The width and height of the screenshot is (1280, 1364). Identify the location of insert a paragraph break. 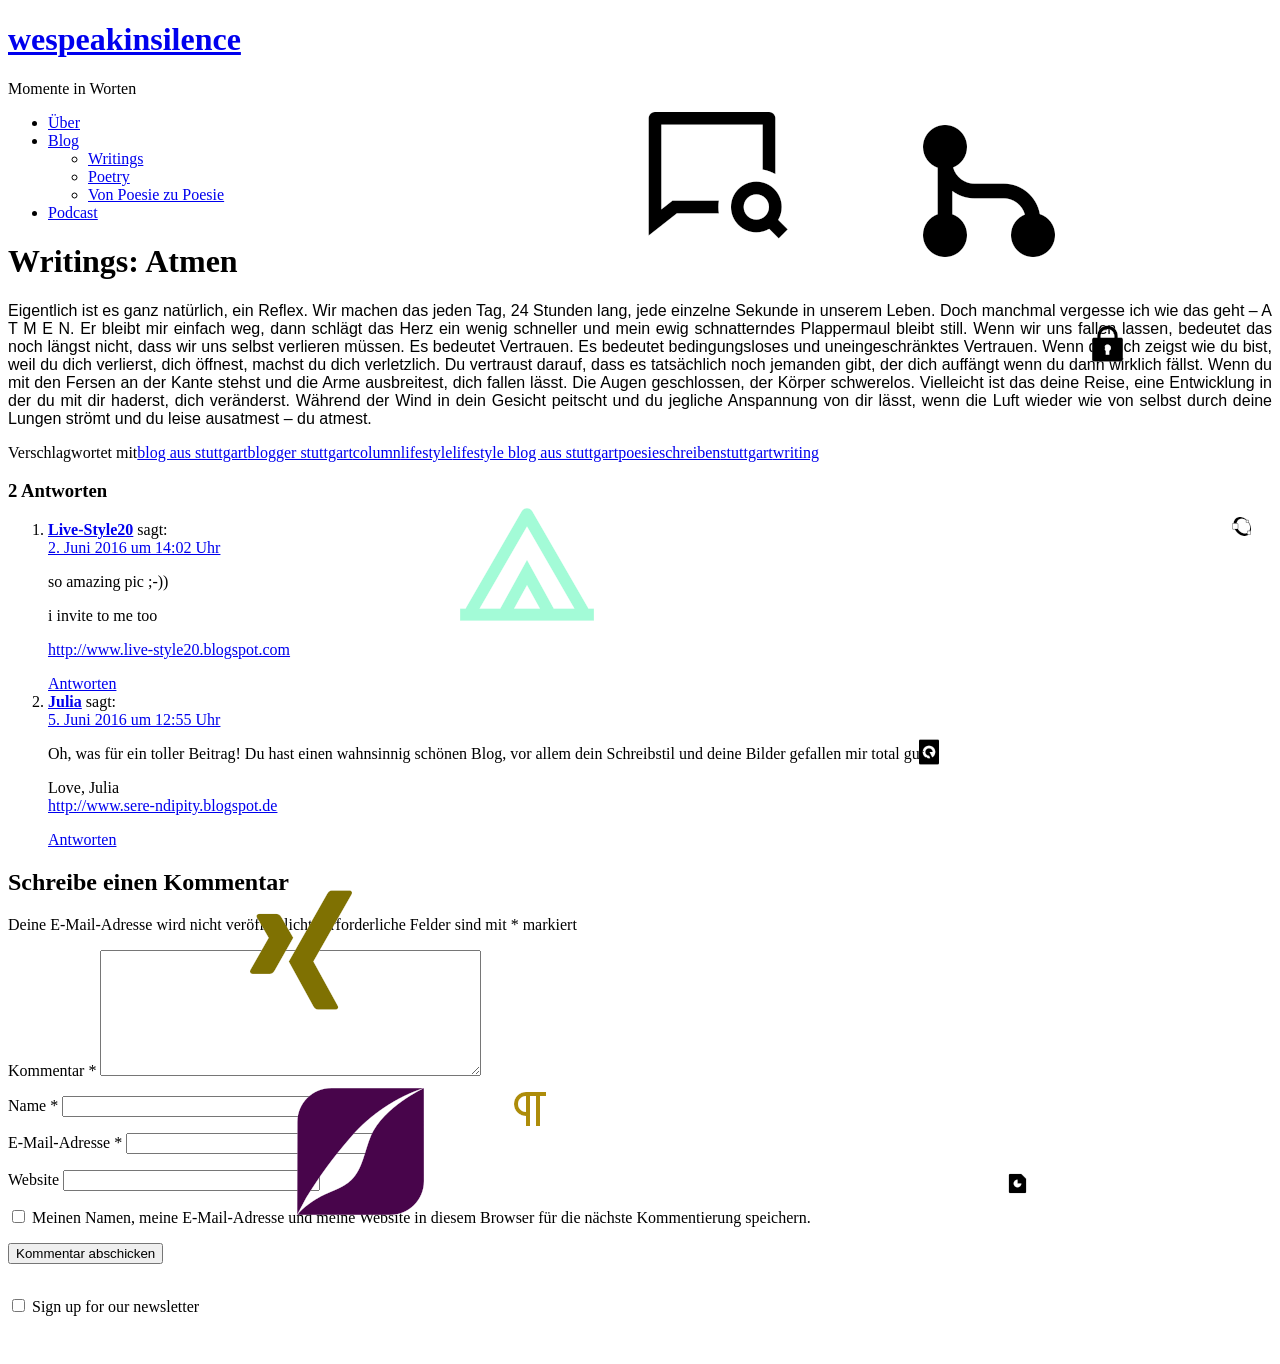
(530, 1108).